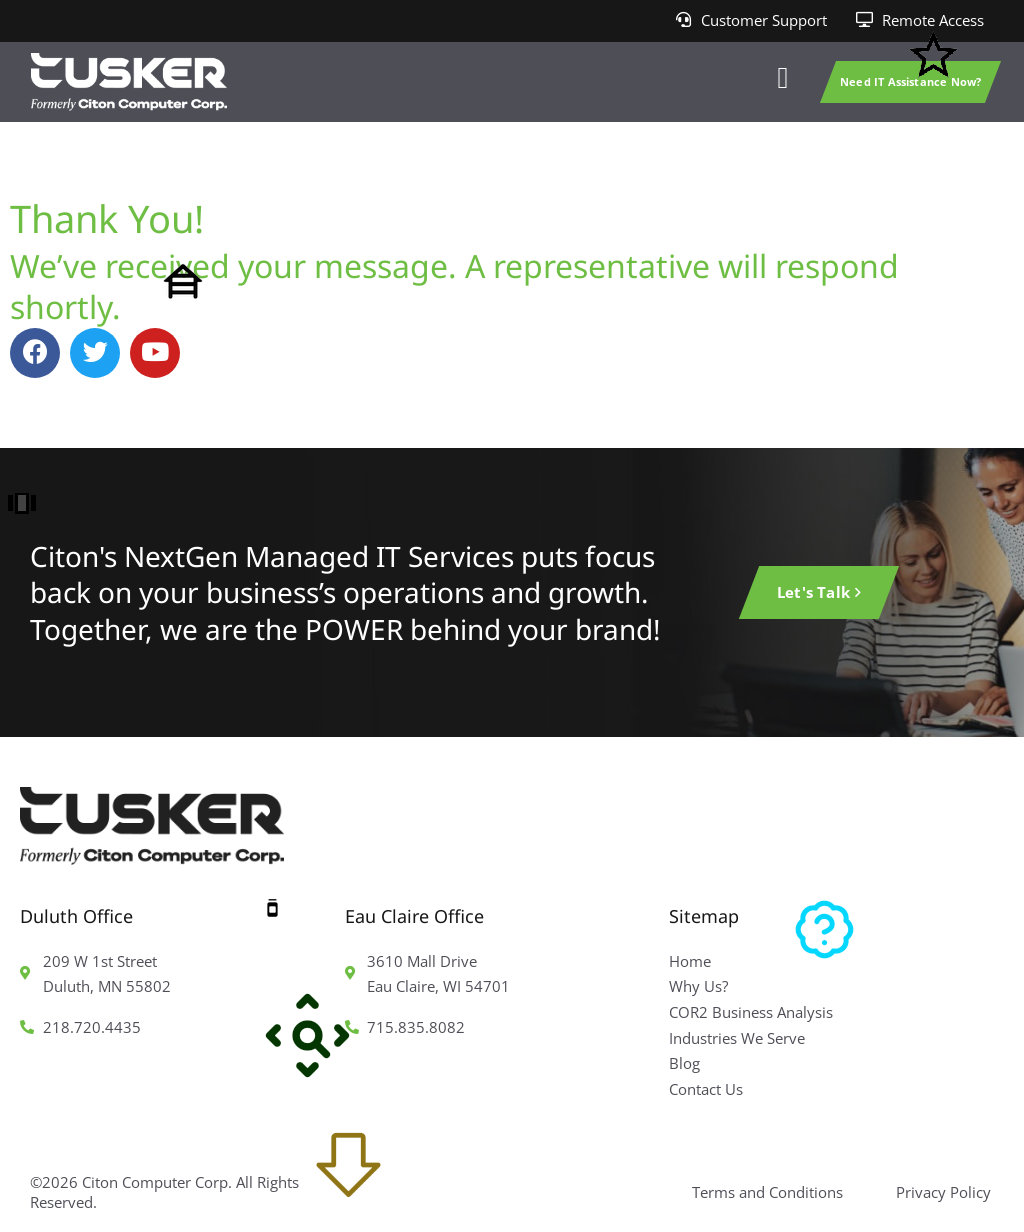  I want to click on view home exterior or siding options, so click(183, 282).